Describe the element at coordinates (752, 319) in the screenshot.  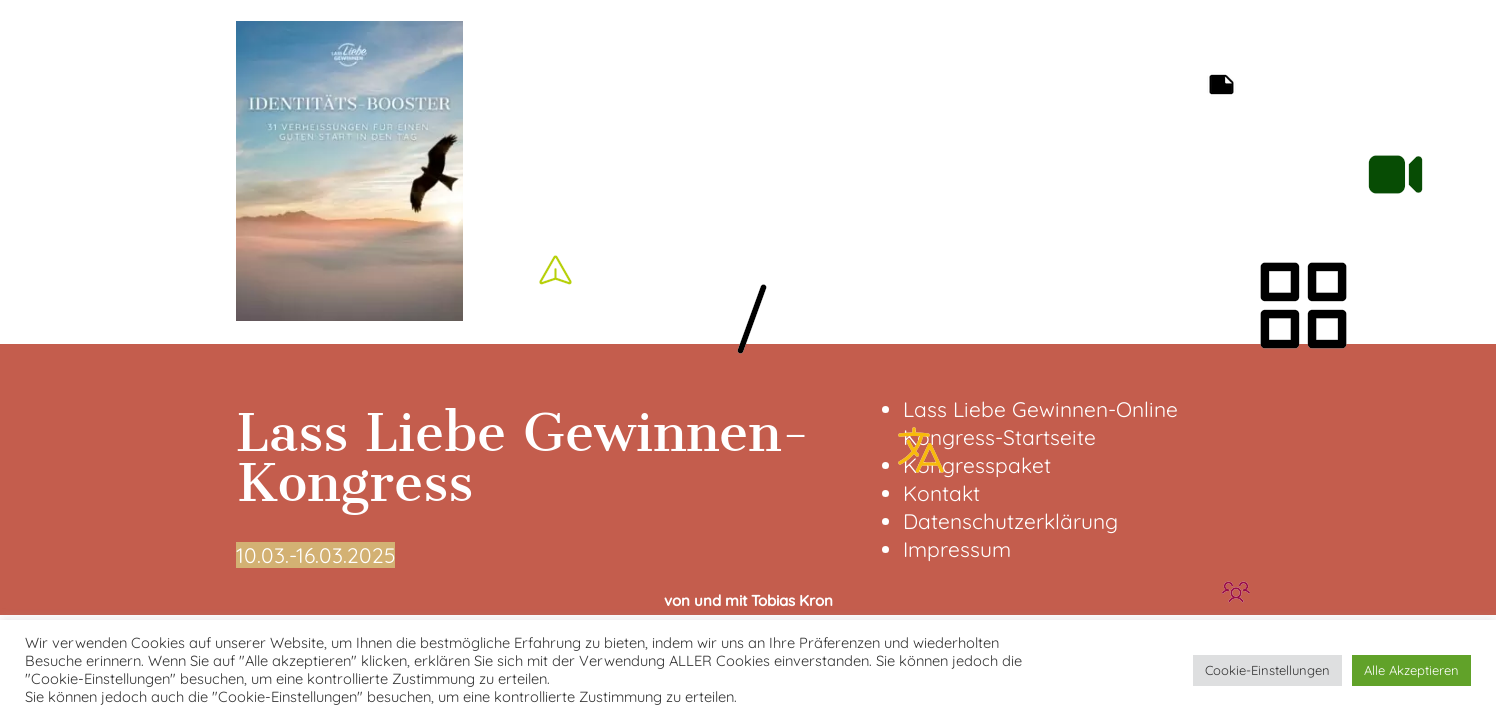
I see `indicates a disabled or unavailable feature` at that location.